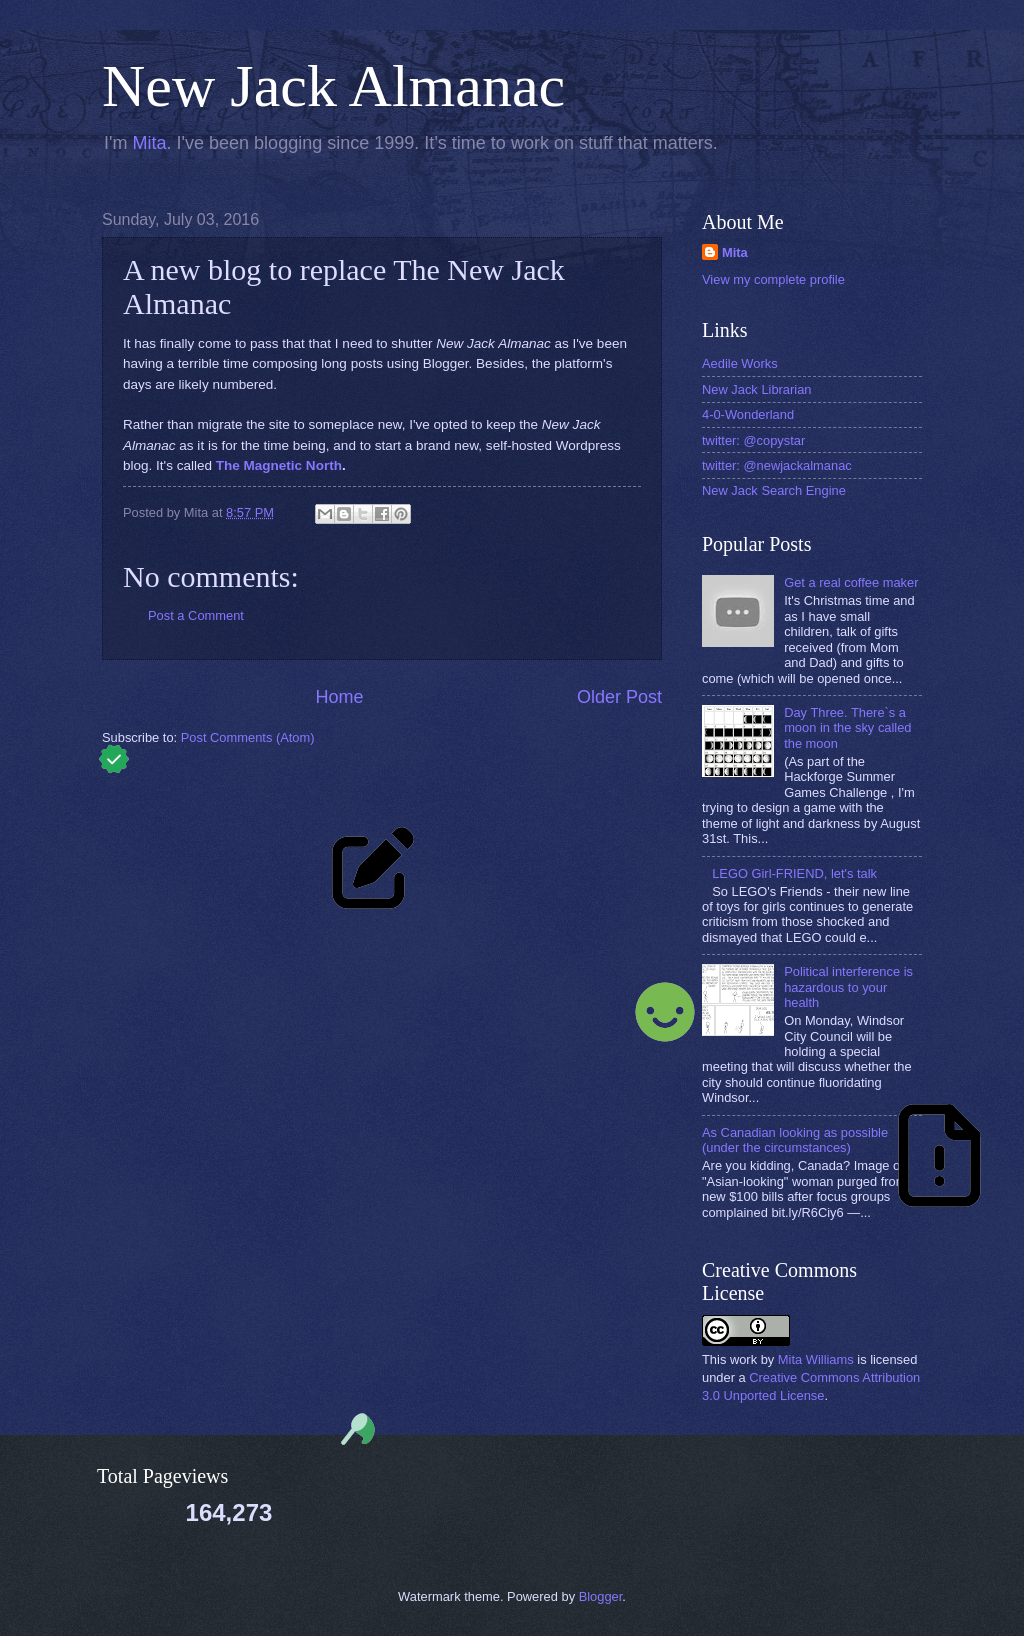 The image size is (1024, 1636). Describe the element at coordinates (358, 1429) in the screenshot. I see `discord bug hunter badge indicating a user who finds and reports bugs` at that location.